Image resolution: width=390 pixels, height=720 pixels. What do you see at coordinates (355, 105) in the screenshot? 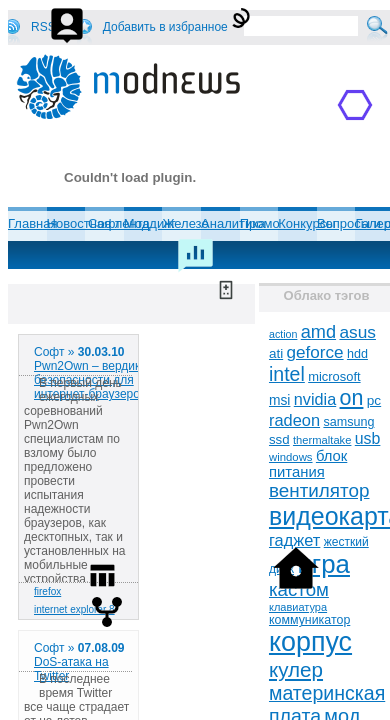
I see `select hexagon shape tool` at bounding box center [355, 105].